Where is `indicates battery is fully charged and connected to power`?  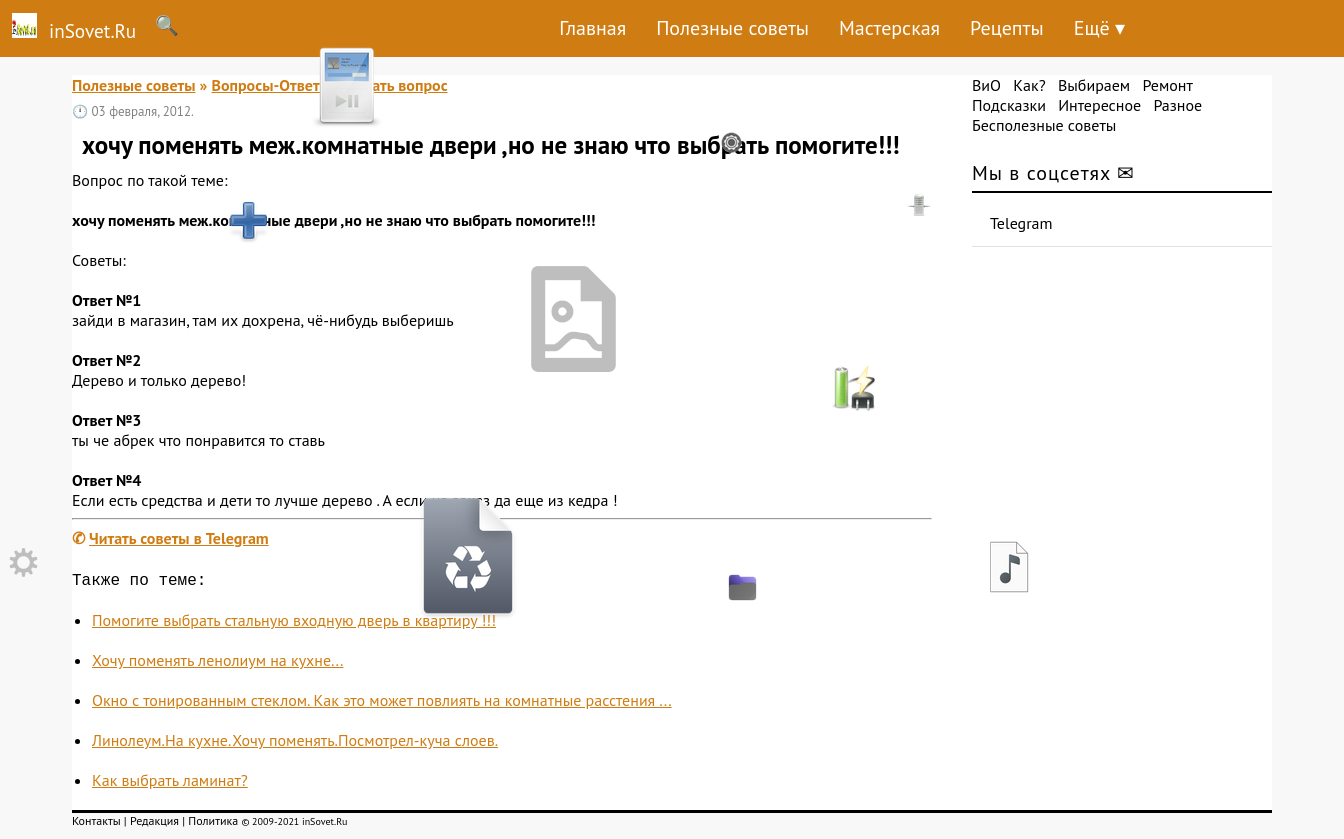
indicates battery is fully charged and connected to power is located at coordinates (852, 387).